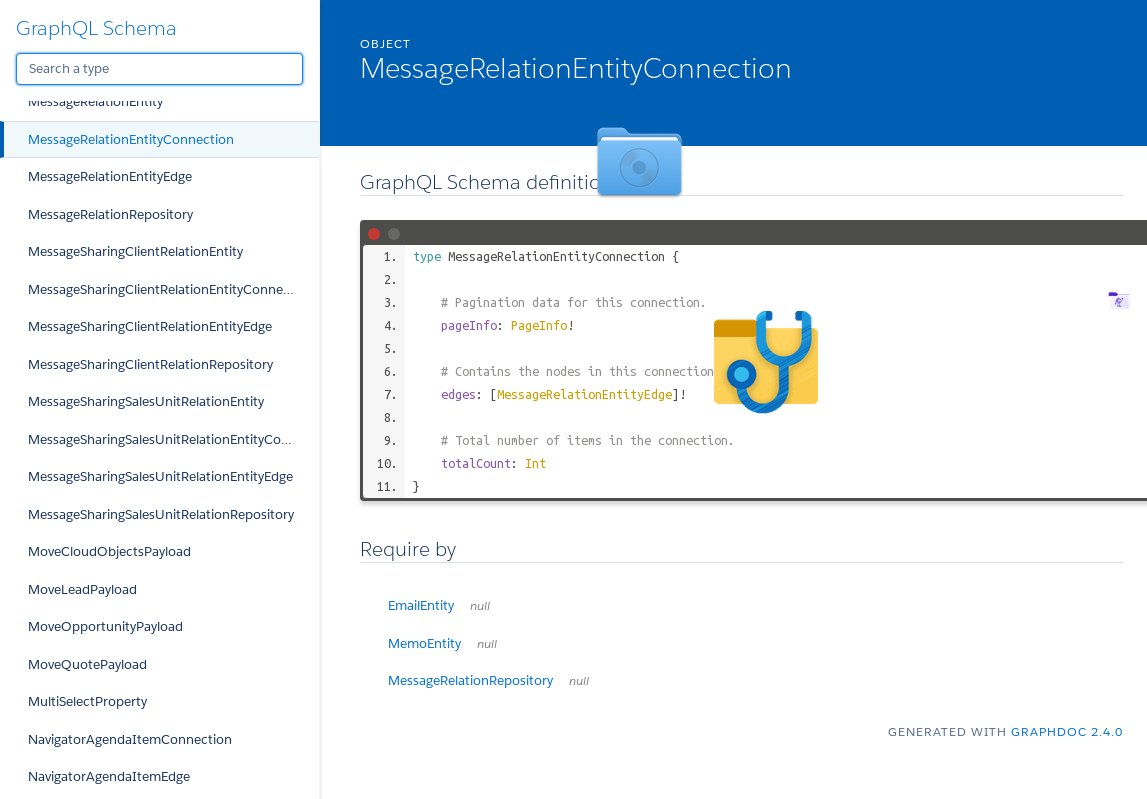 The height and width of the screenshot is (799, 1147). Describe the element at coordinates (766, 363) in the screenshot. I see `access system recovery tools and files` at that location.